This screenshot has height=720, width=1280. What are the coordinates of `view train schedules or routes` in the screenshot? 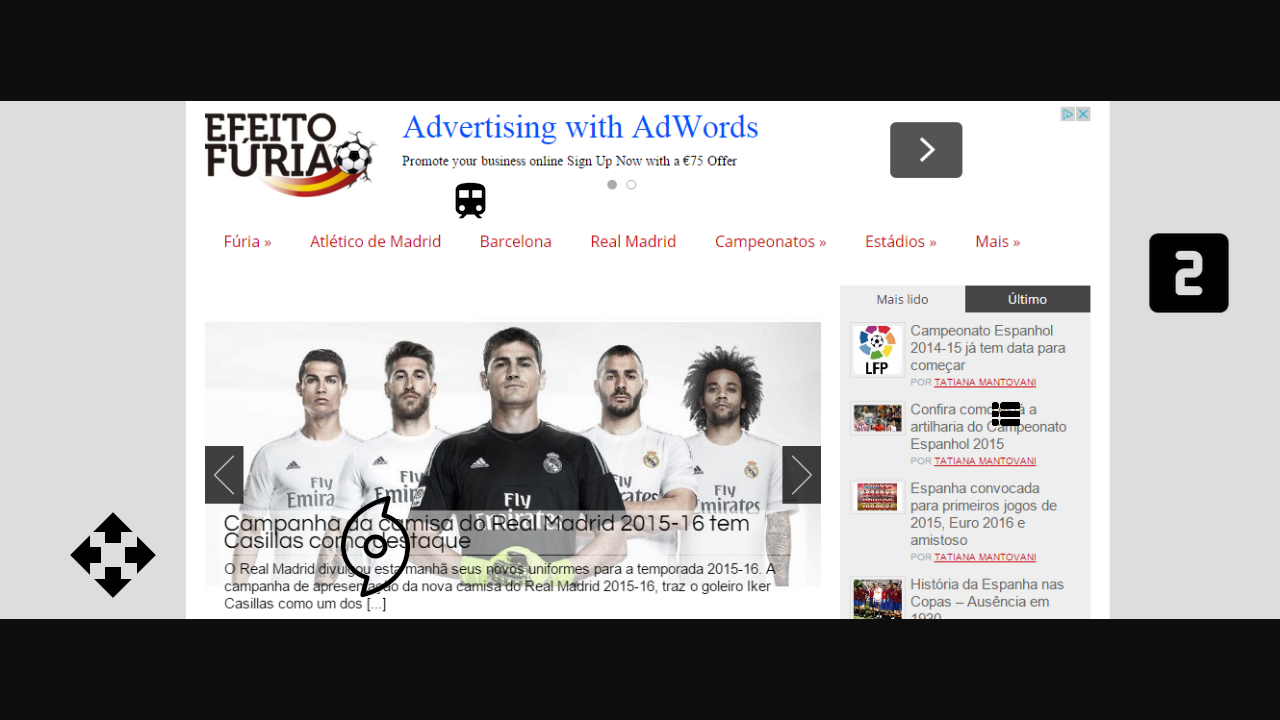 It's located at (470, 201).